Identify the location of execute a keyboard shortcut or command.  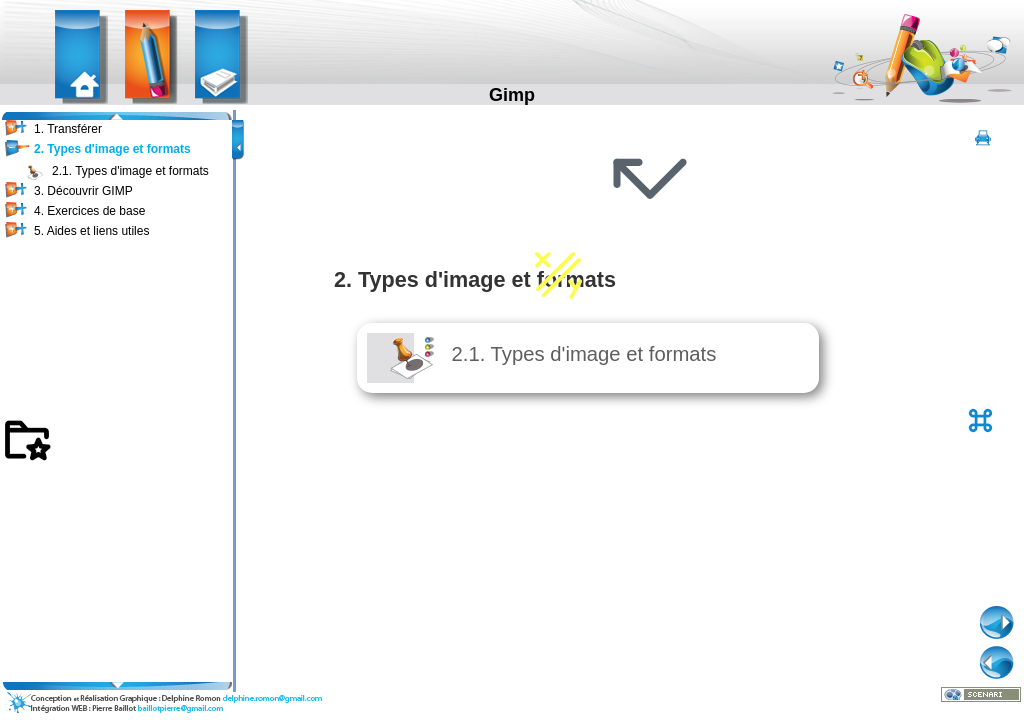
(980, 420).